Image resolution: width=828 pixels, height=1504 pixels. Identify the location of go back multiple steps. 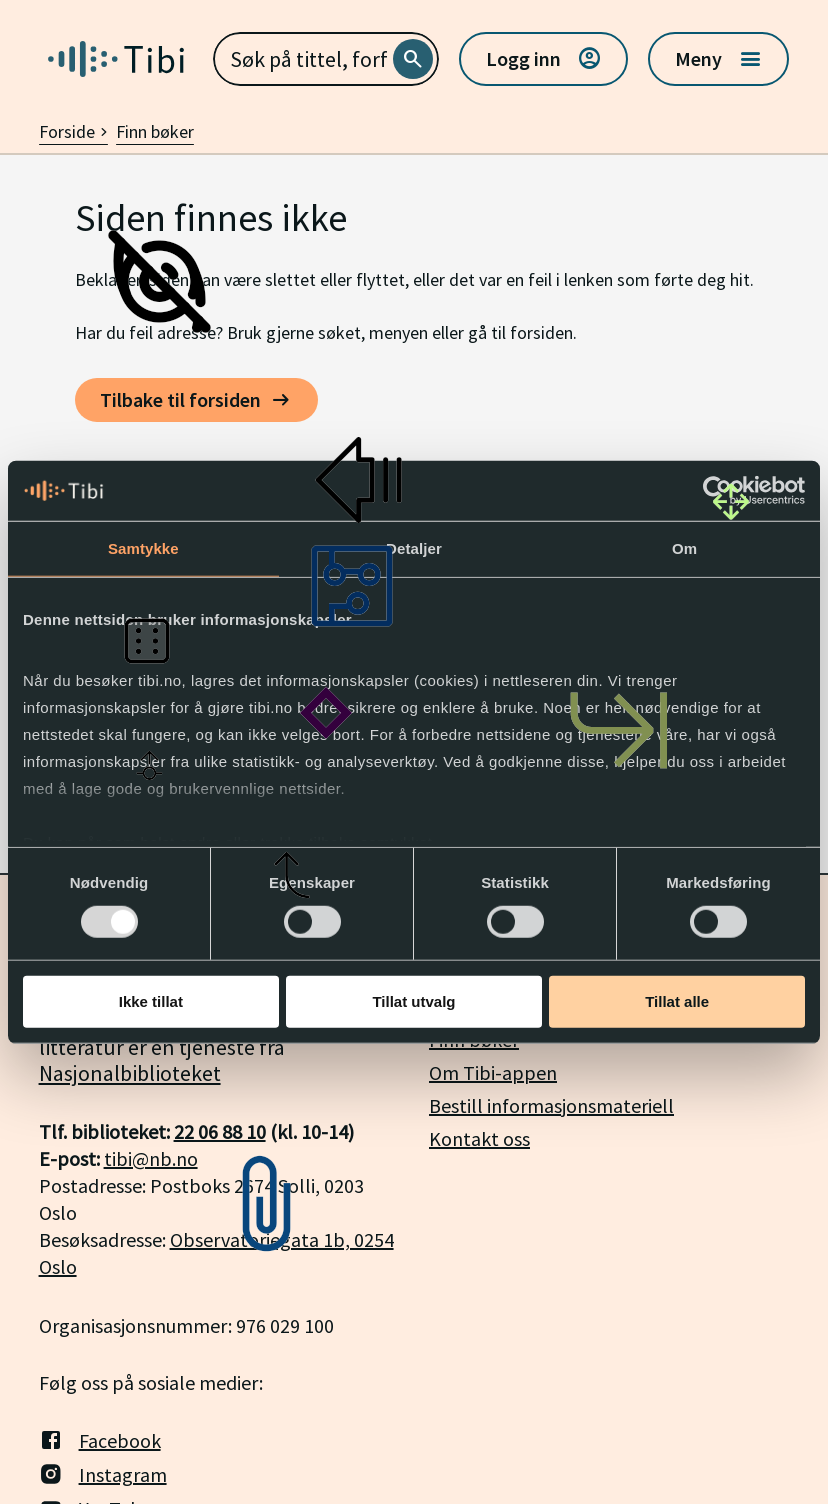
(362, 480).